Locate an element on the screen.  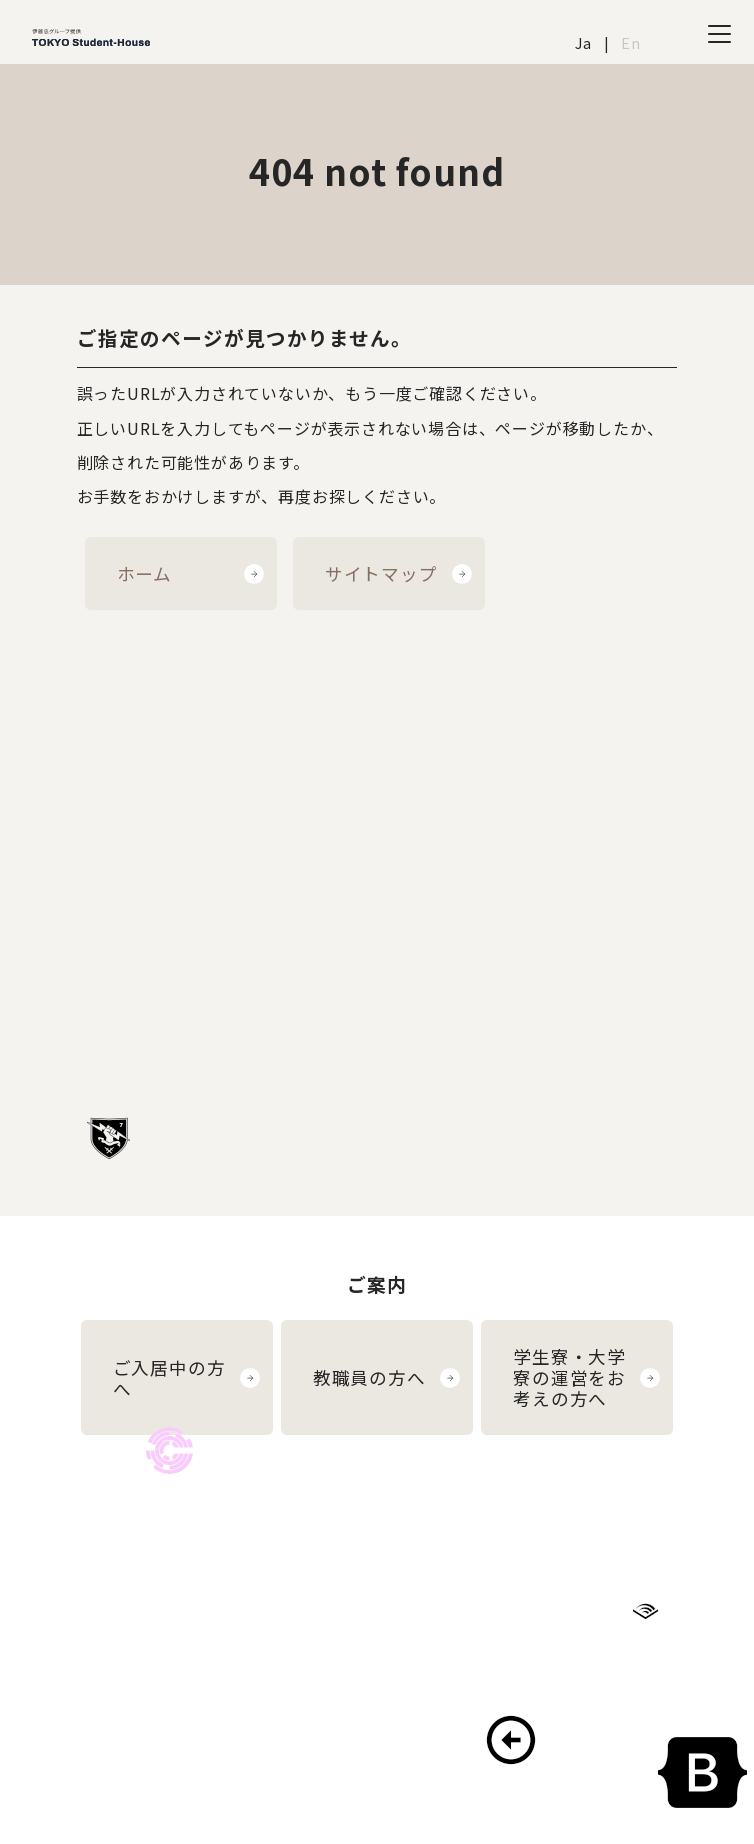
open the Audible app is located at coordinates (645, 1611).